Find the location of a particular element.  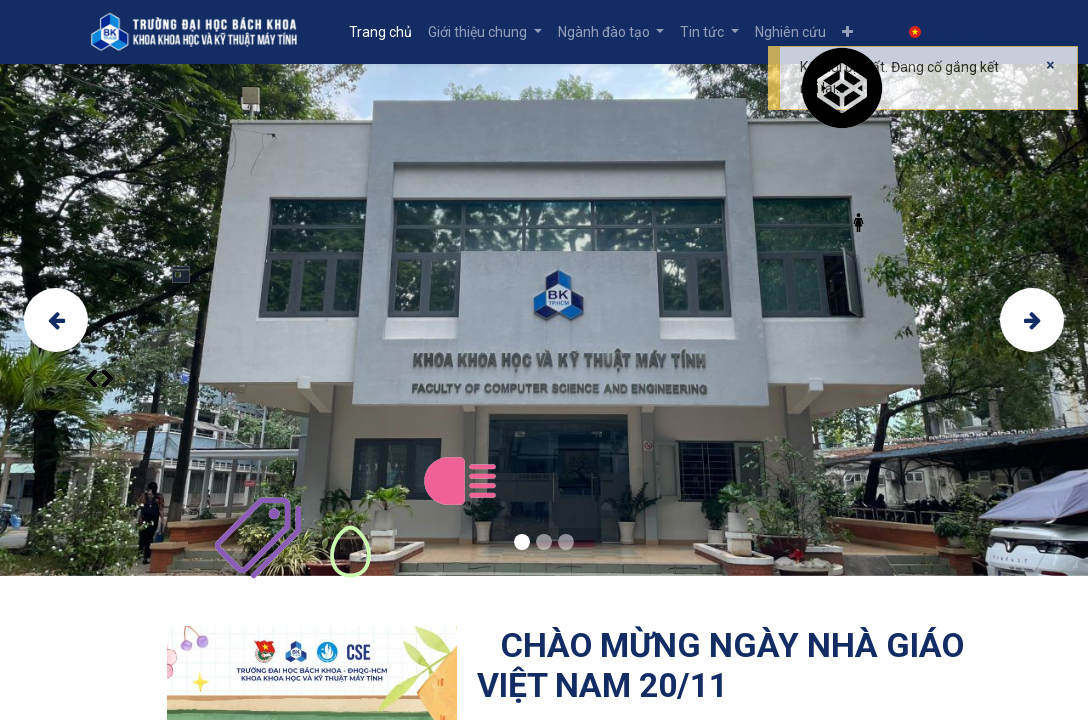

indicates women's restroom or facilities is located at coordinates (858, 222).